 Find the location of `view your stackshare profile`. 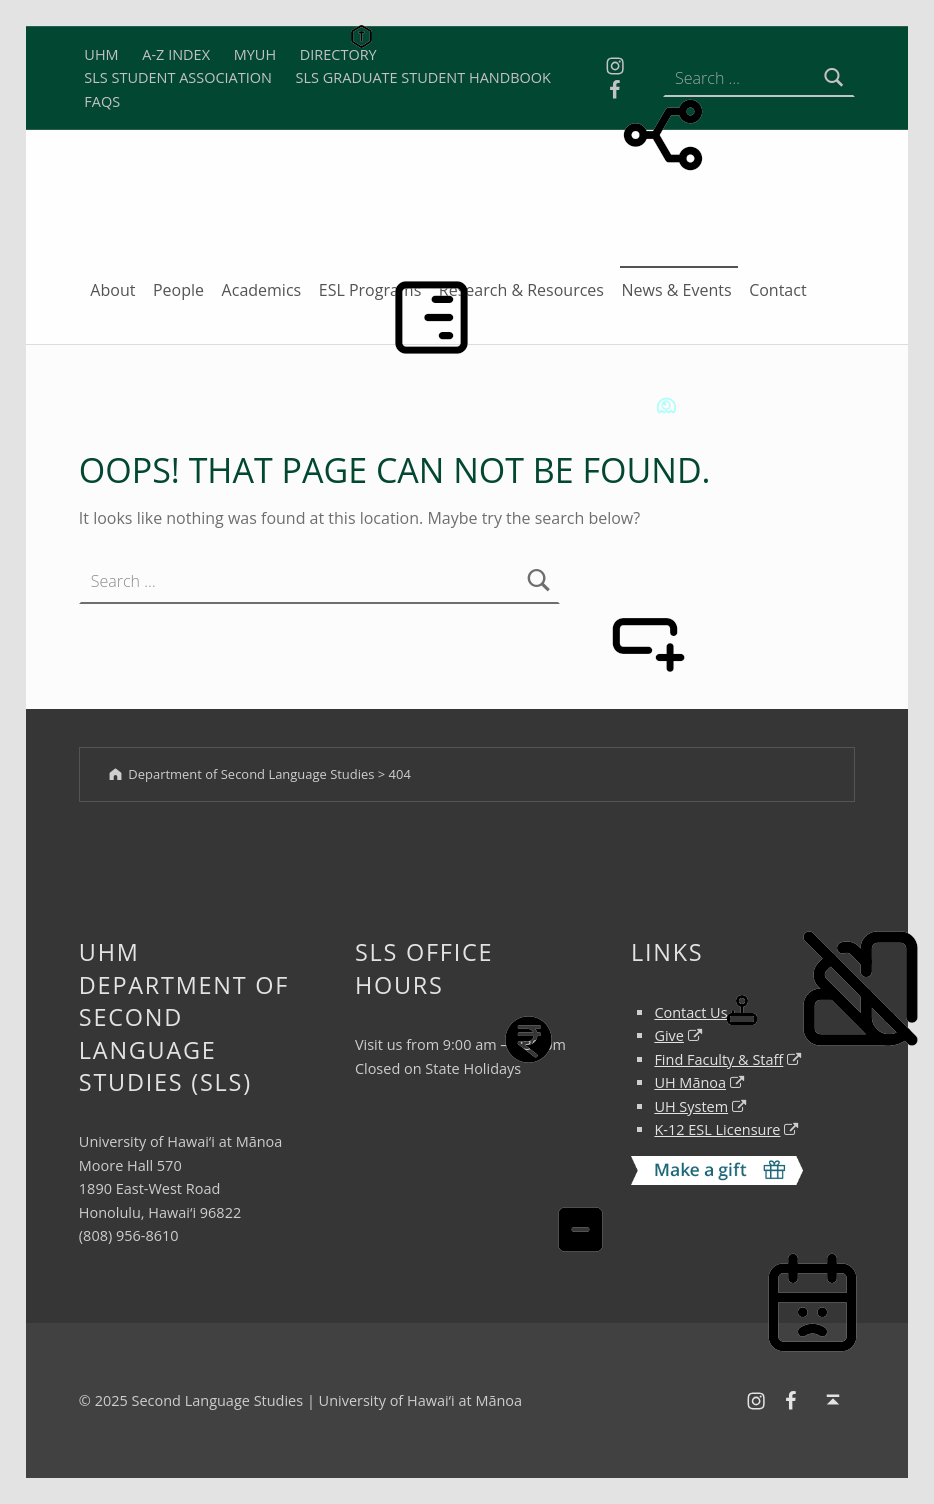

view your stackshare profile is located at coordinates (663, 135).